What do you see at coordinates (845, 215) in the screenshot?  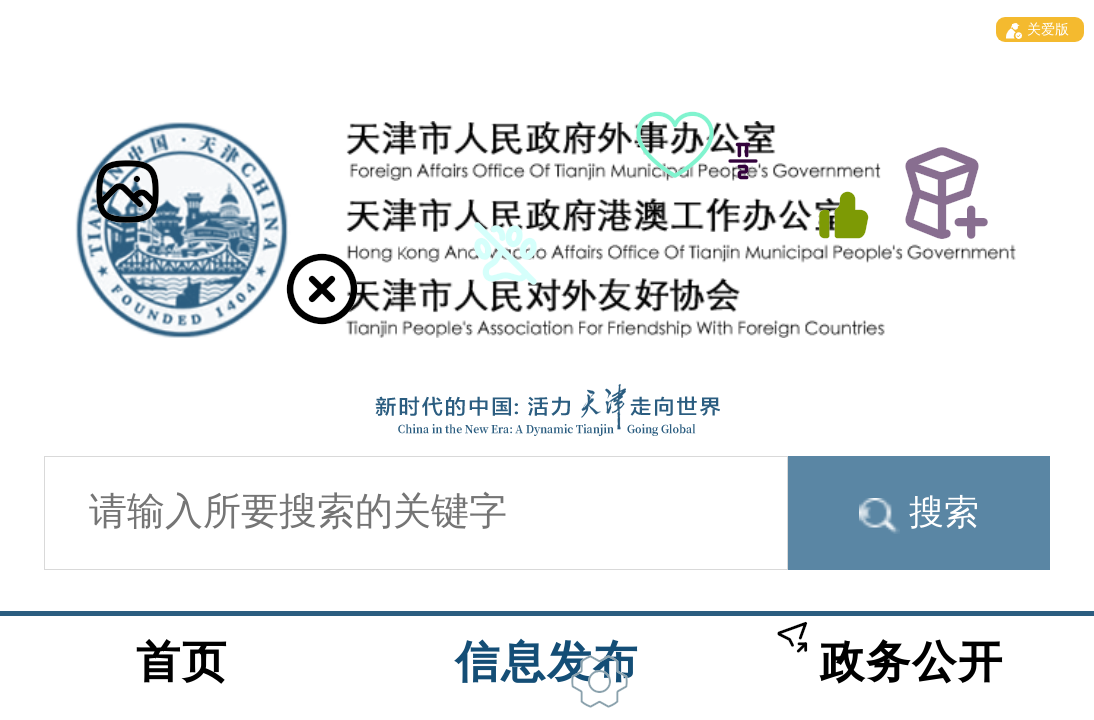 I see `like or upvote content` at bounding box center [845, 215].